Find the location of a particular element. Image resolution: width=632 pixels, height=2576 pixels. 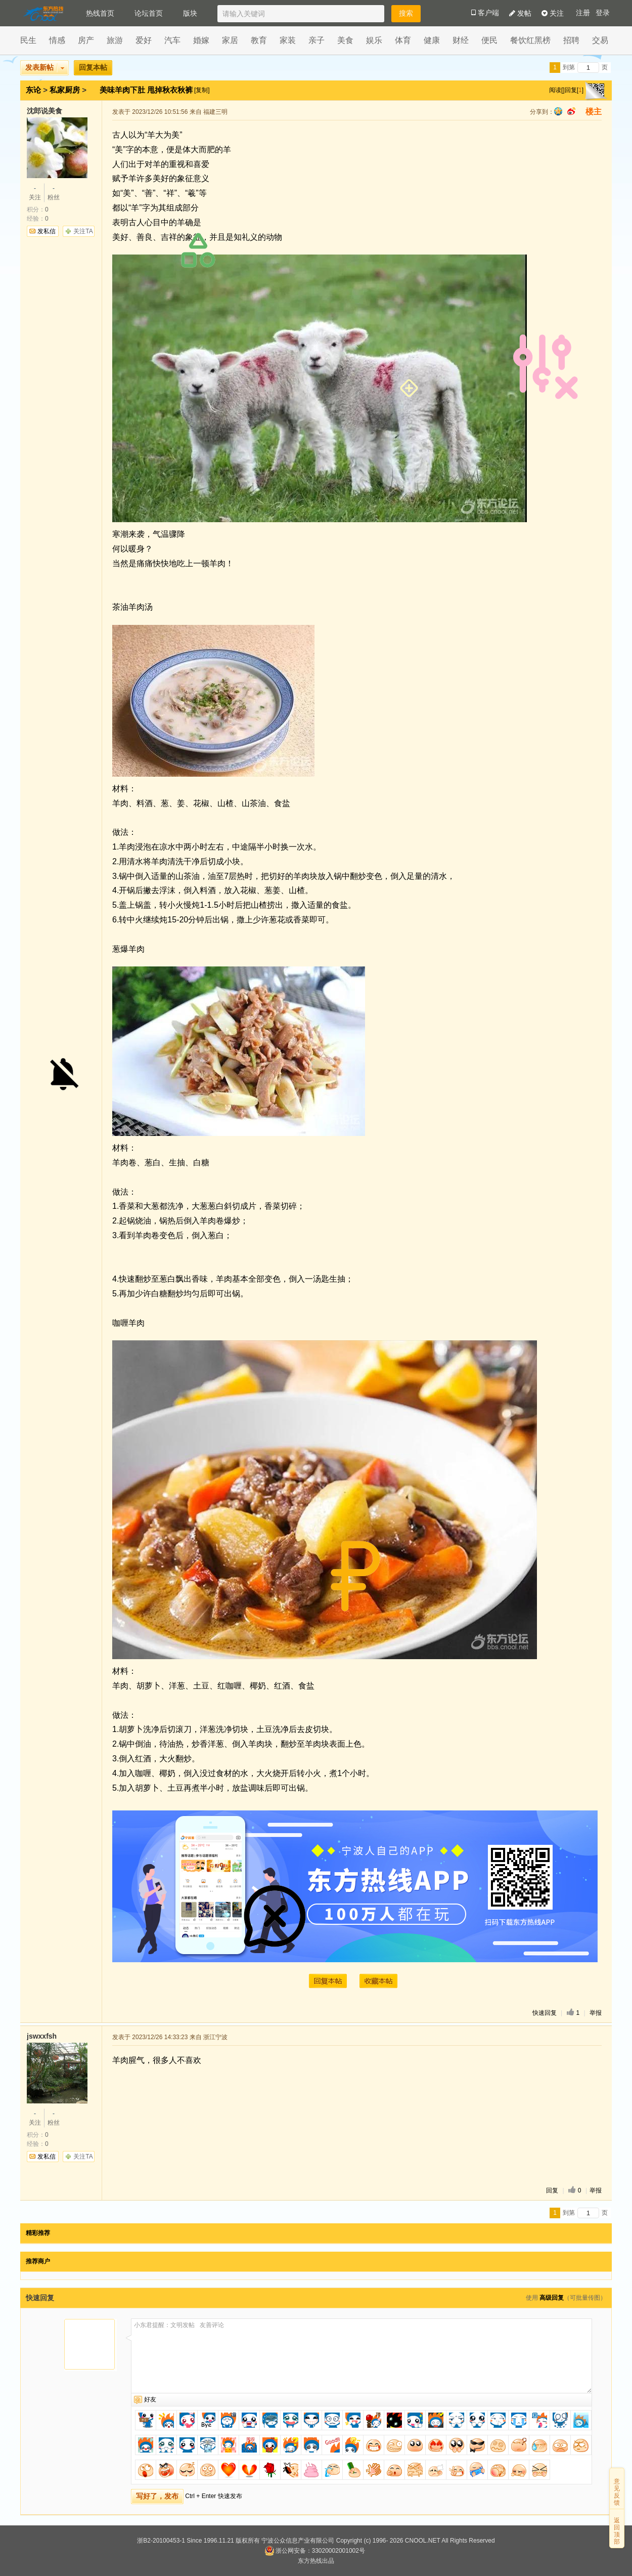

delete a message or conversation is located at coordinates (275, 1916).